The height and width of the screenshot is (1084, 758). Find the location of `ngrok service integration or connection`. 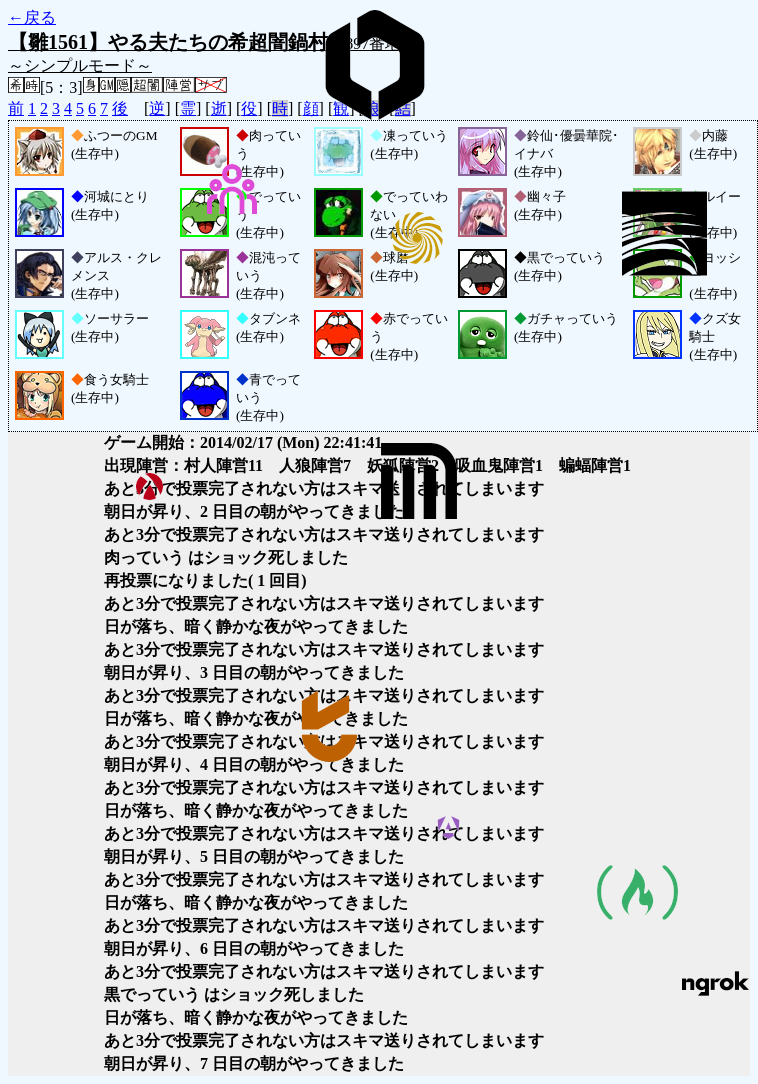

ngrok service integration or connection is located at coordinates (715, 983).